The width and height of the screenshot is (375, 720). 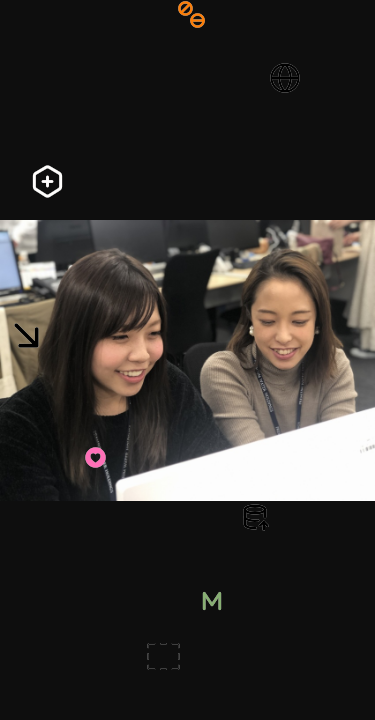 What do you see at coordinates (26, 335) in the screenshot?
I see `navigate to the next item diagonally` at bounding box center [26, 335].